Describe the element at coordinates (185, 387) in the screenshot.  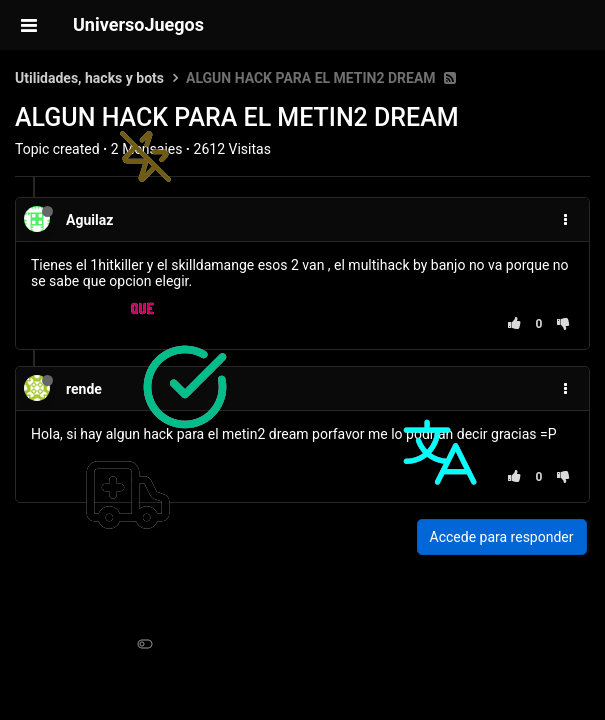
I see `task or action completed successfully` at that location.